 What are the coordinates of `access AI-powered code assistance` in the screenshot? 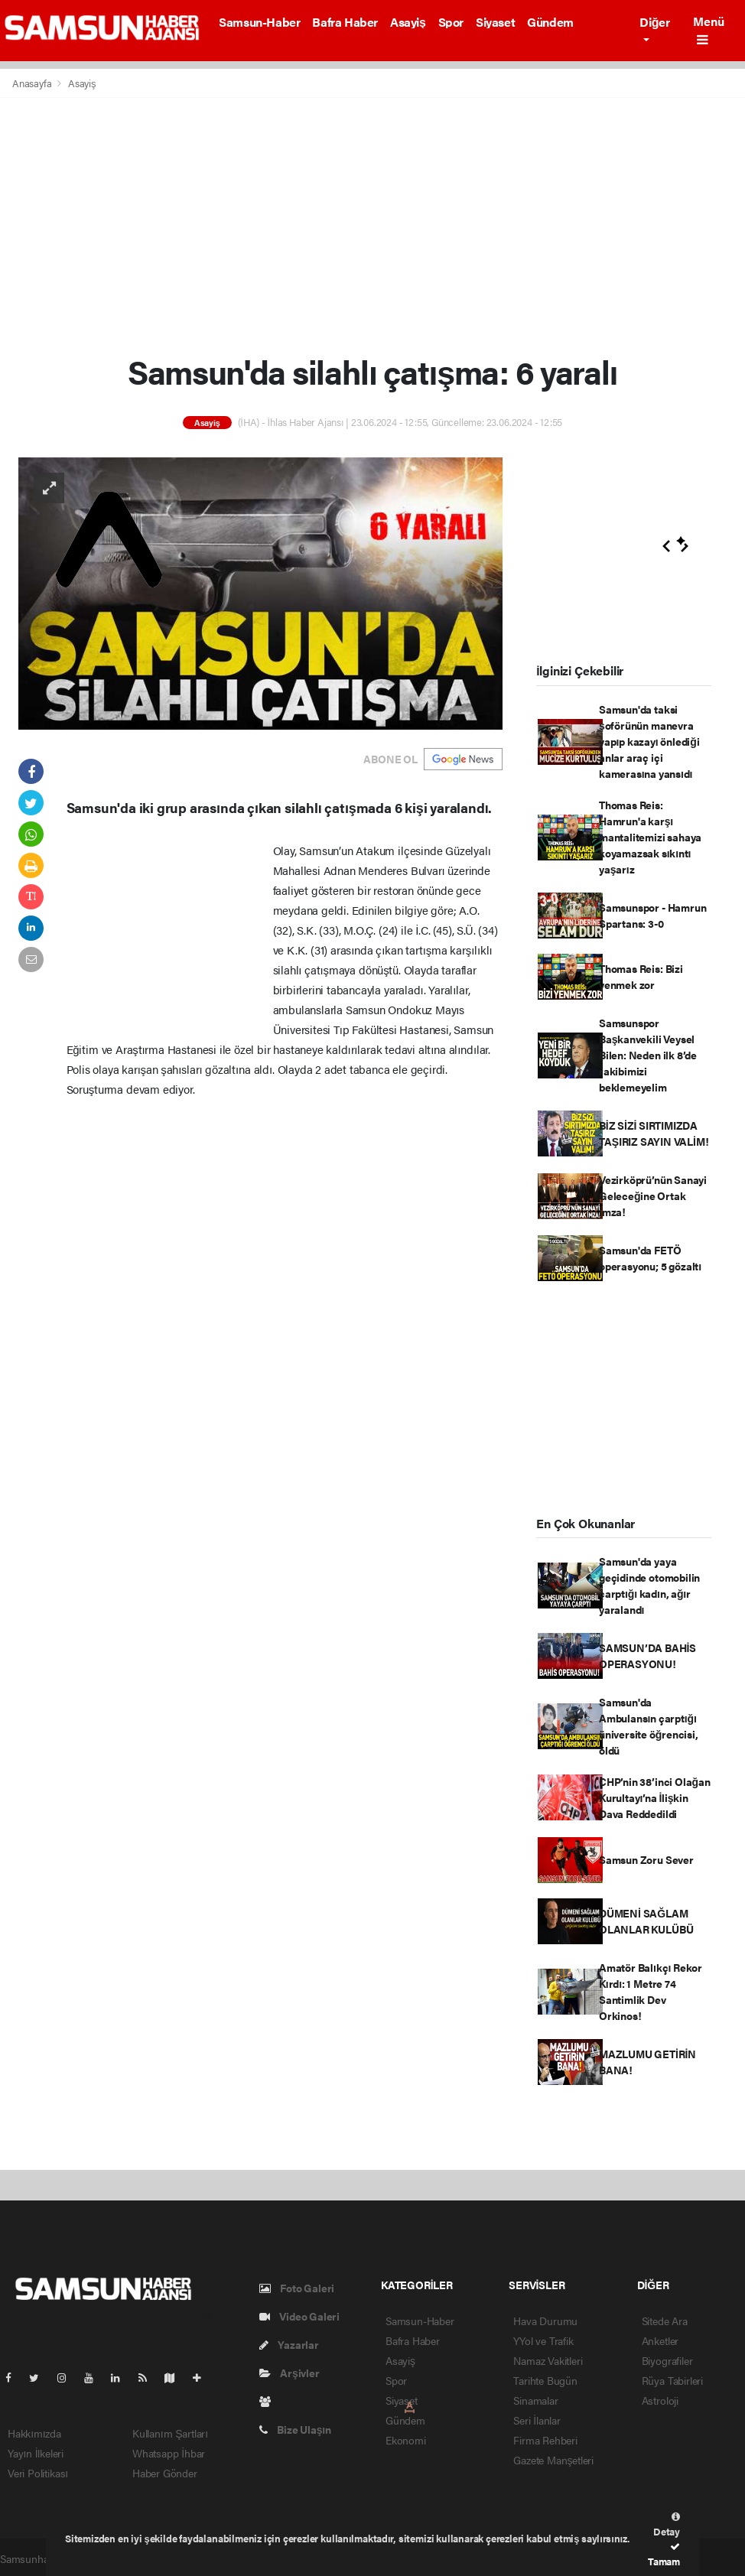 It's located at (675, 546).